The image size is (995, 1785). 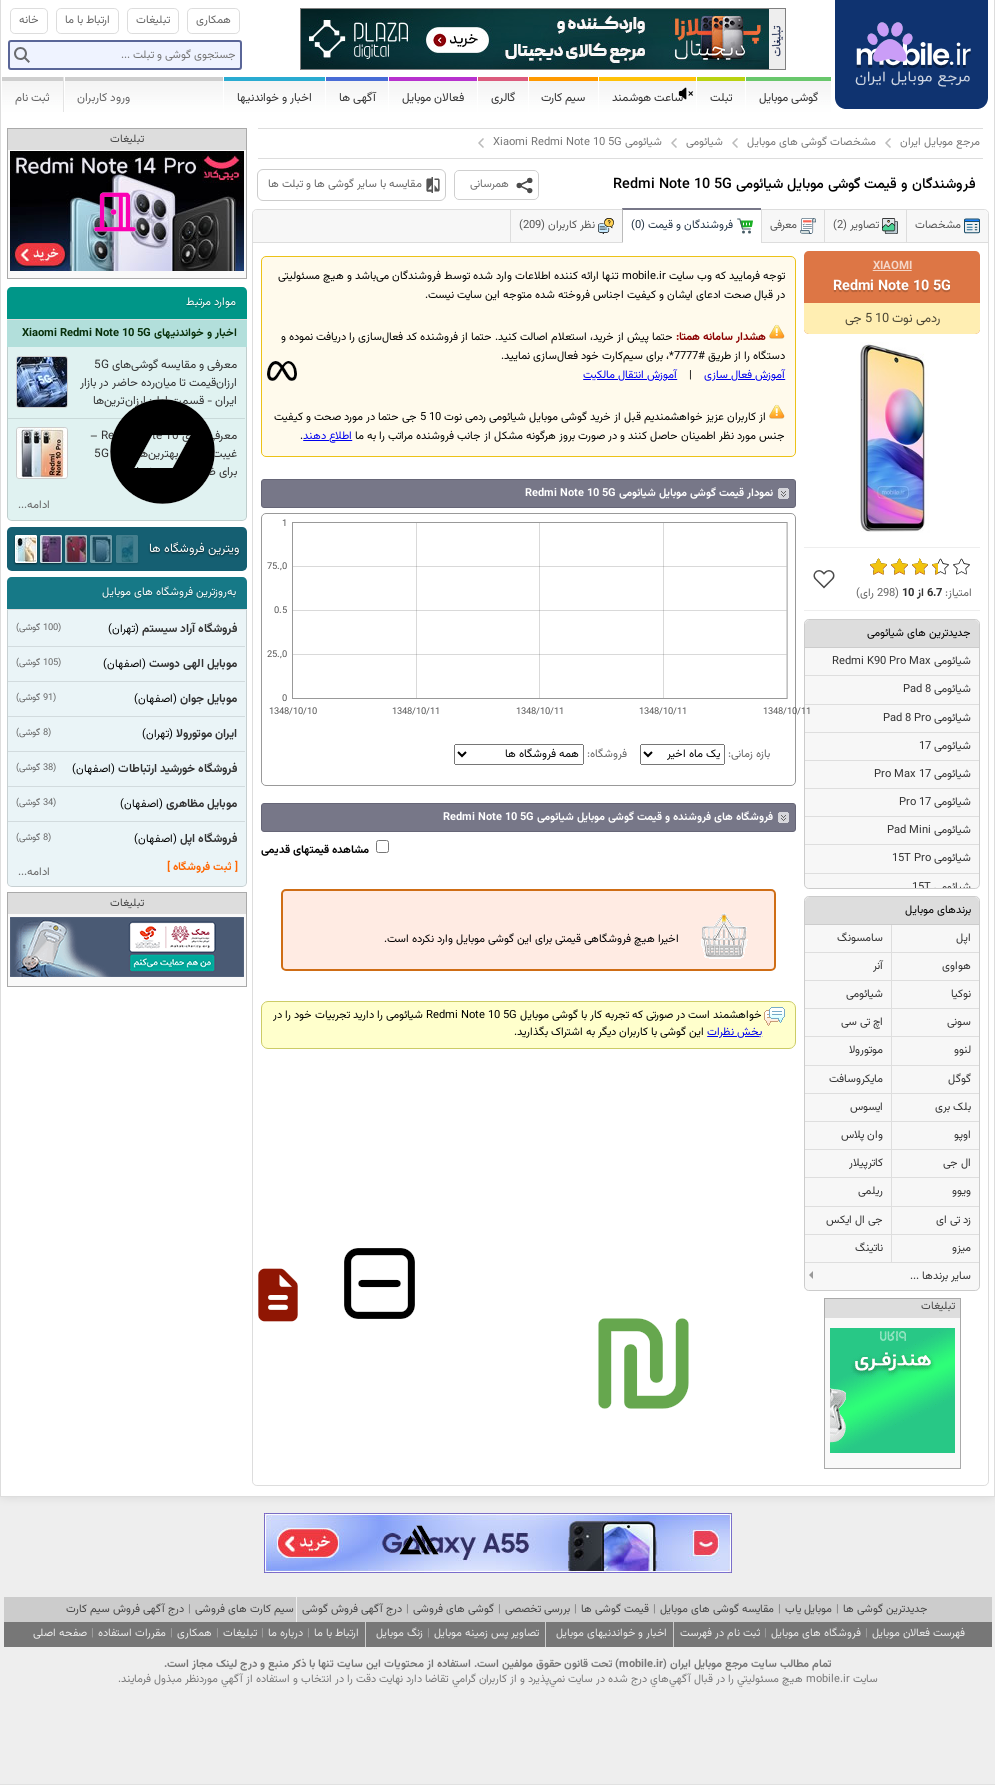 I want to click on mute audio or sound, so click(x=686, y=93).